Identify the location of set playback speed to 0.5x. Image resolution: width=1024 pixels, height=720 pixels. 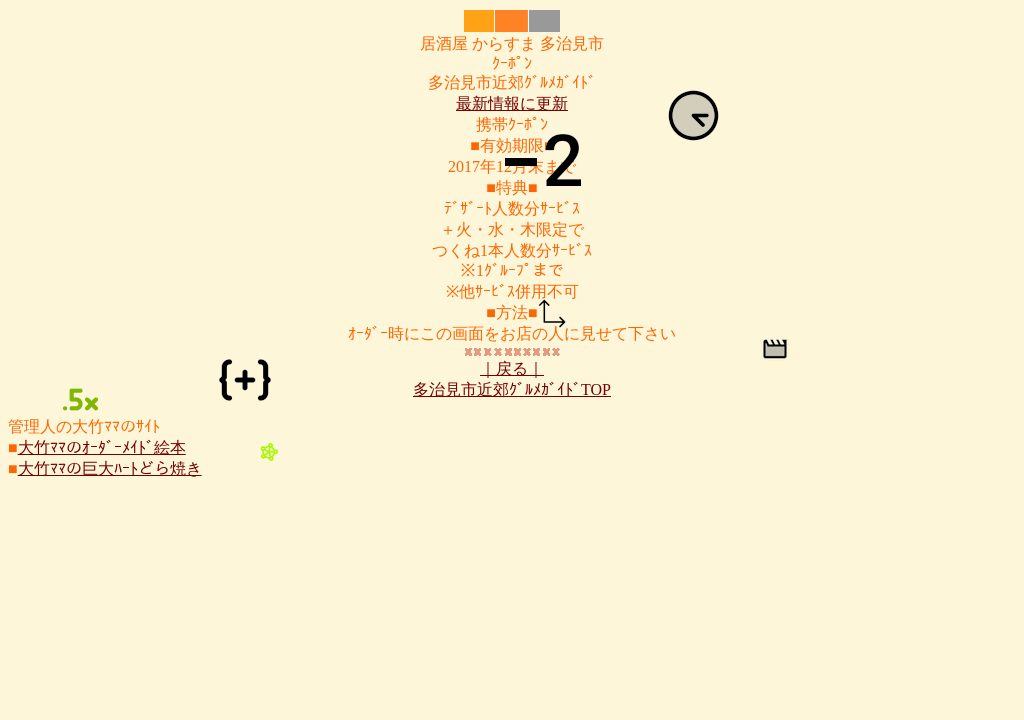
(80, 399).